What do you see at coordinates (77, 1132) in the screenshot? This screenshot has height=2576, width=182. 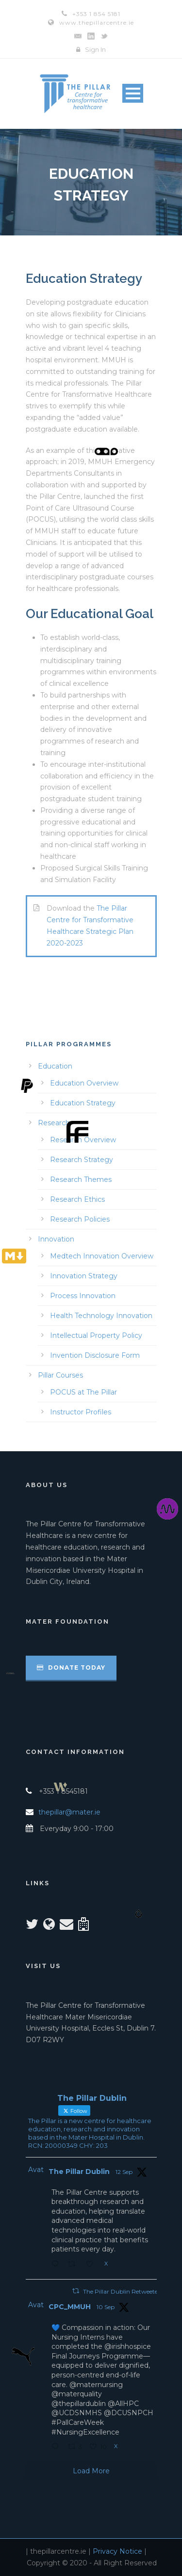 I see `open the Farfetch app` at bounding box center [77, 1132].